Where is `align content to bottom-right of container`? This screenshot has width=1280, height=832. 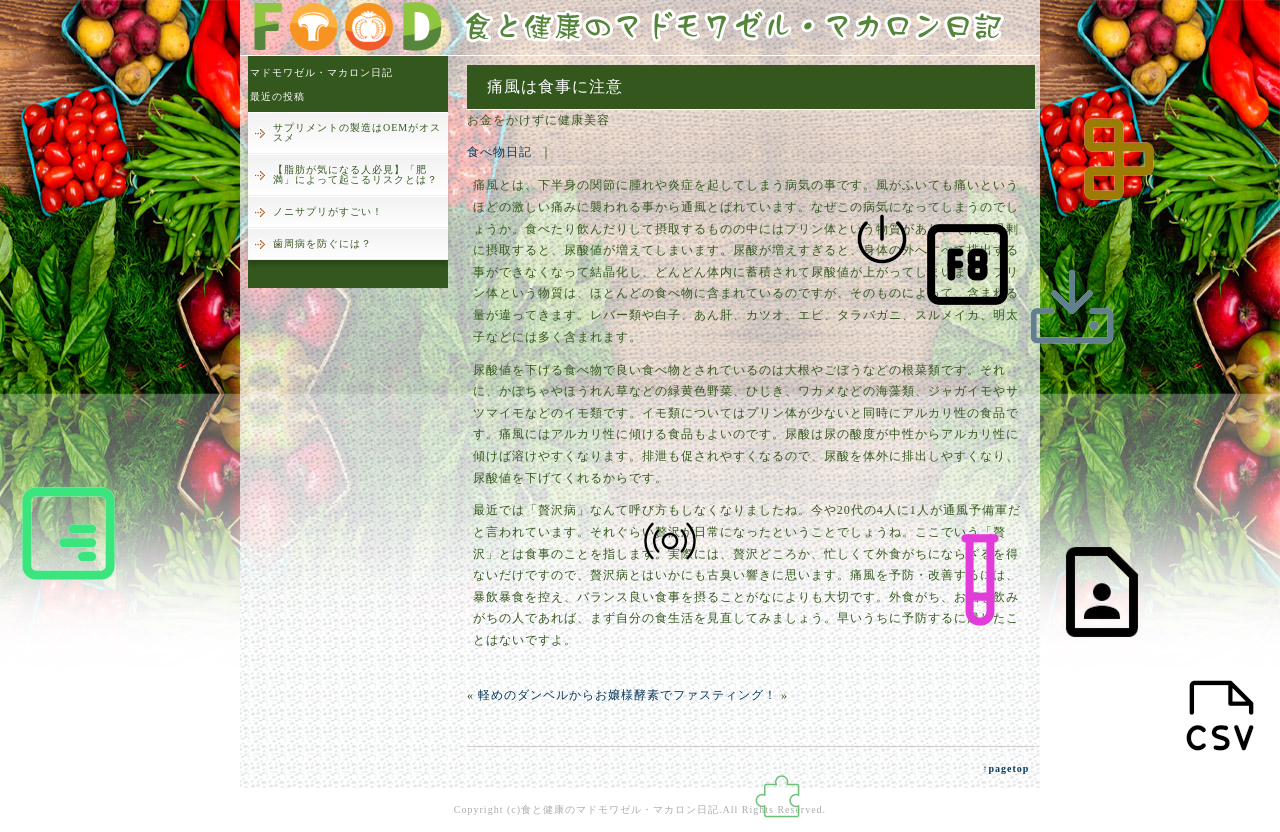
align content to bottom-right of container is located at coordinates (68, 533).